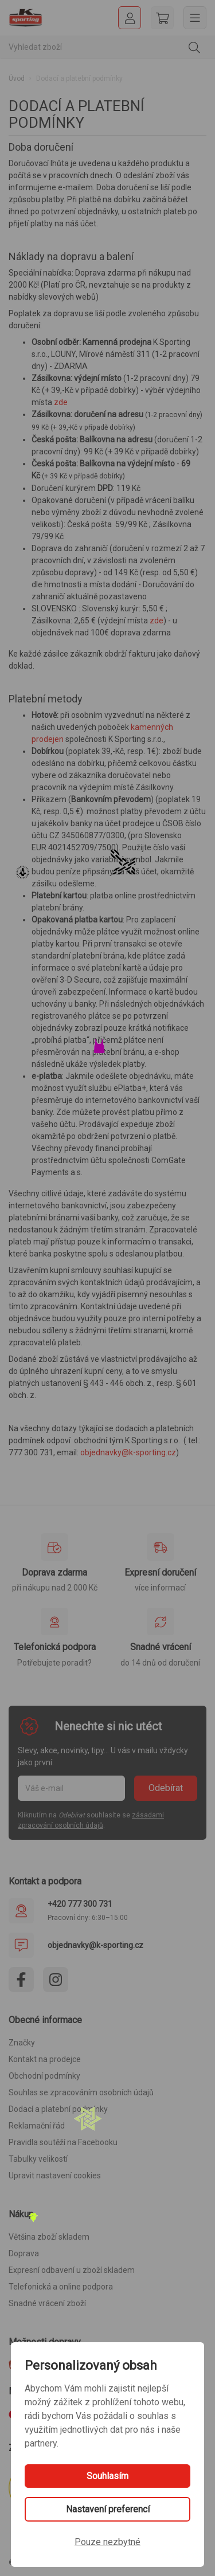  Describe the element at coordinates (33, 2217) in the screenshot. I see `select beard style for character customization` at that location.